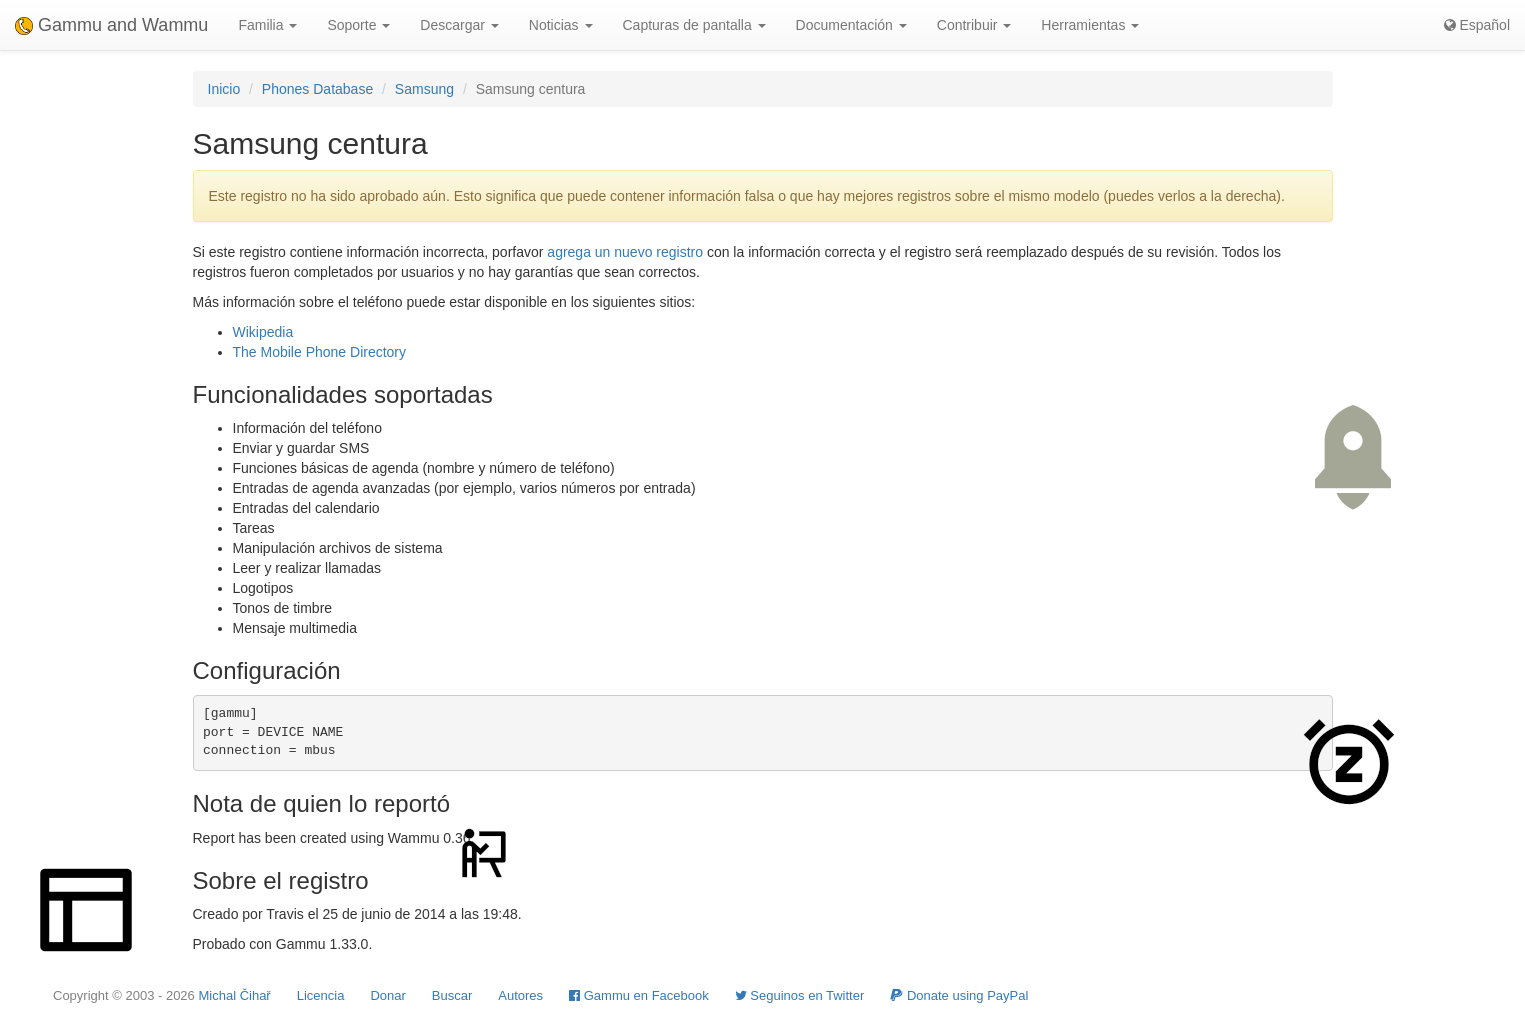 This screenshot has width=1525, height=1019. Describe the element at coordinates (1353, 455) in the screenshot. I see `launch or deploy an application` at that location.